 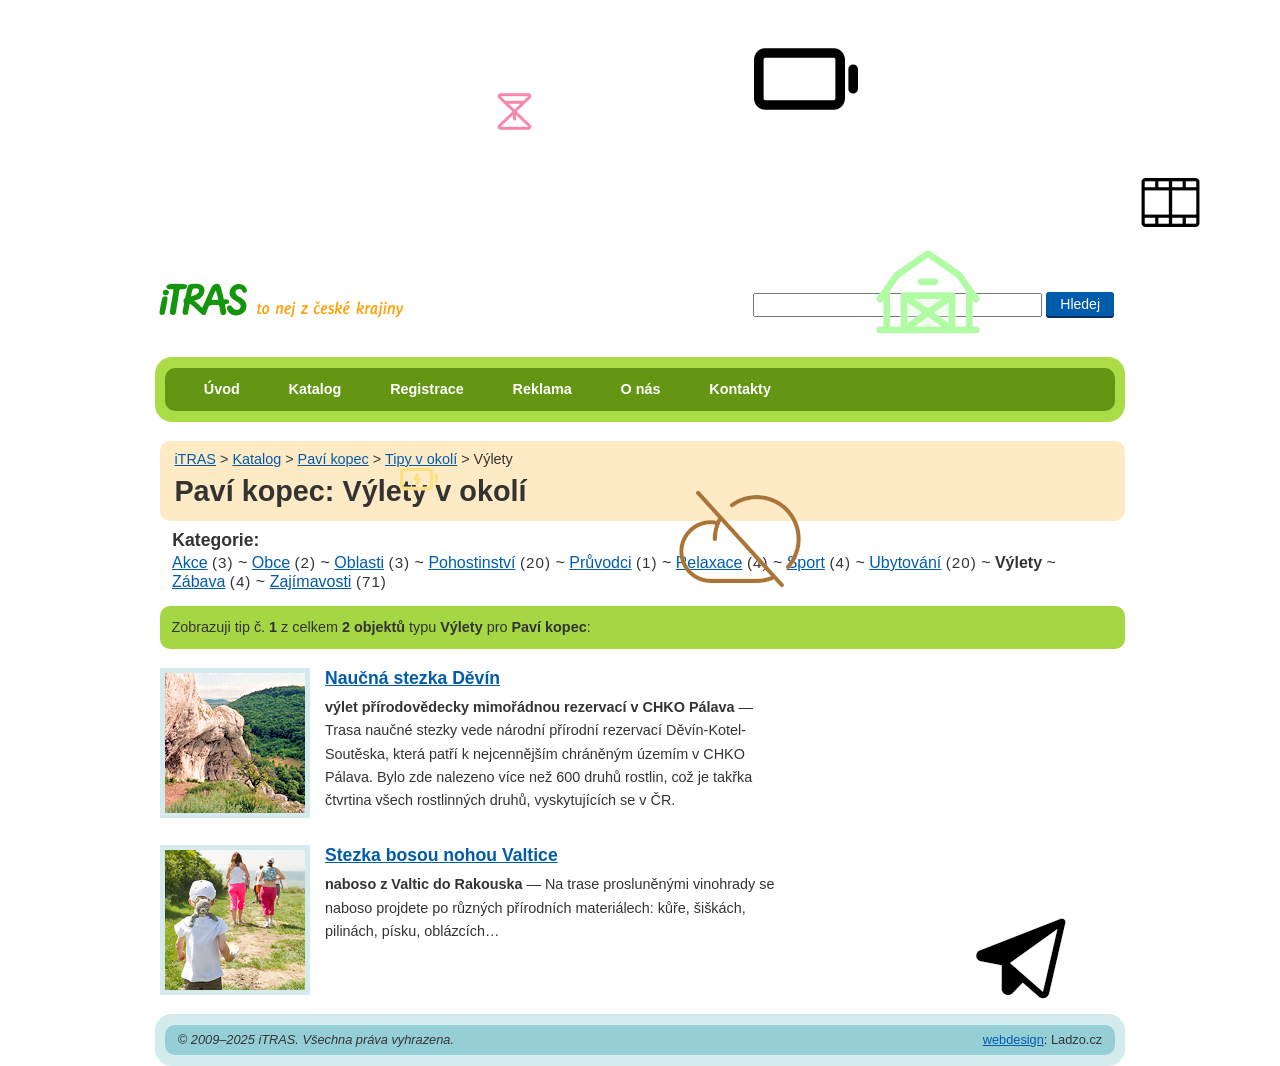 I want to click on indicates device is currently charging, so click(x=419, y=479).